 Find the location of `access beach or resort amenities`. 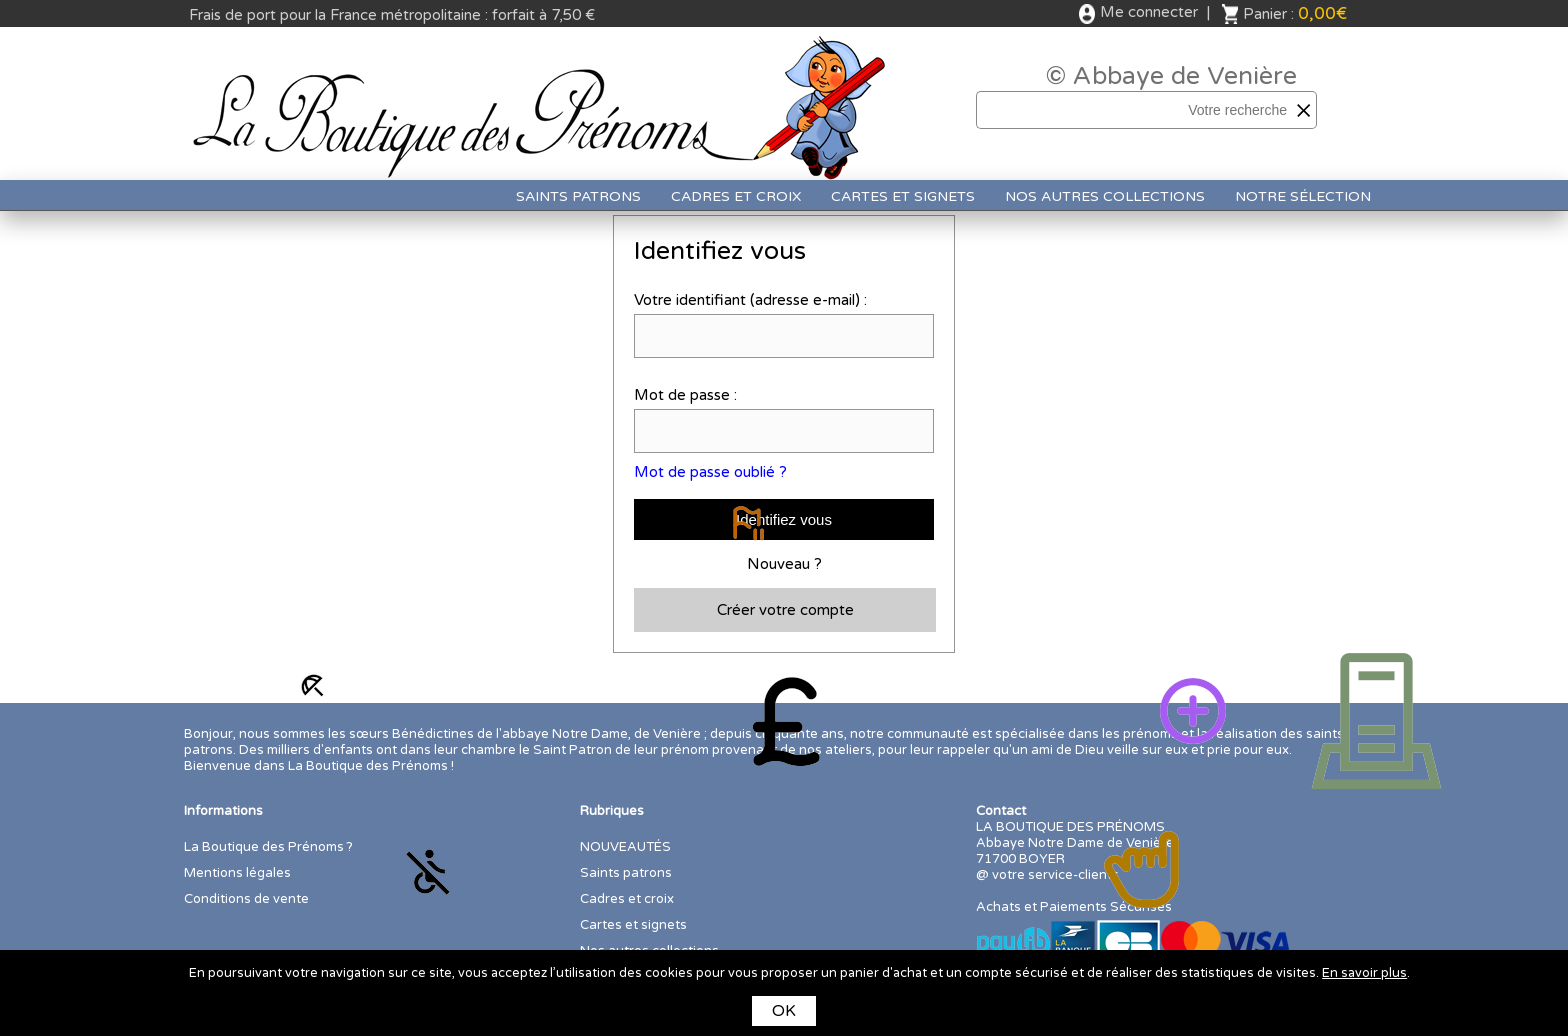

access beach or resort amenities is located at coordinates (312, 685).